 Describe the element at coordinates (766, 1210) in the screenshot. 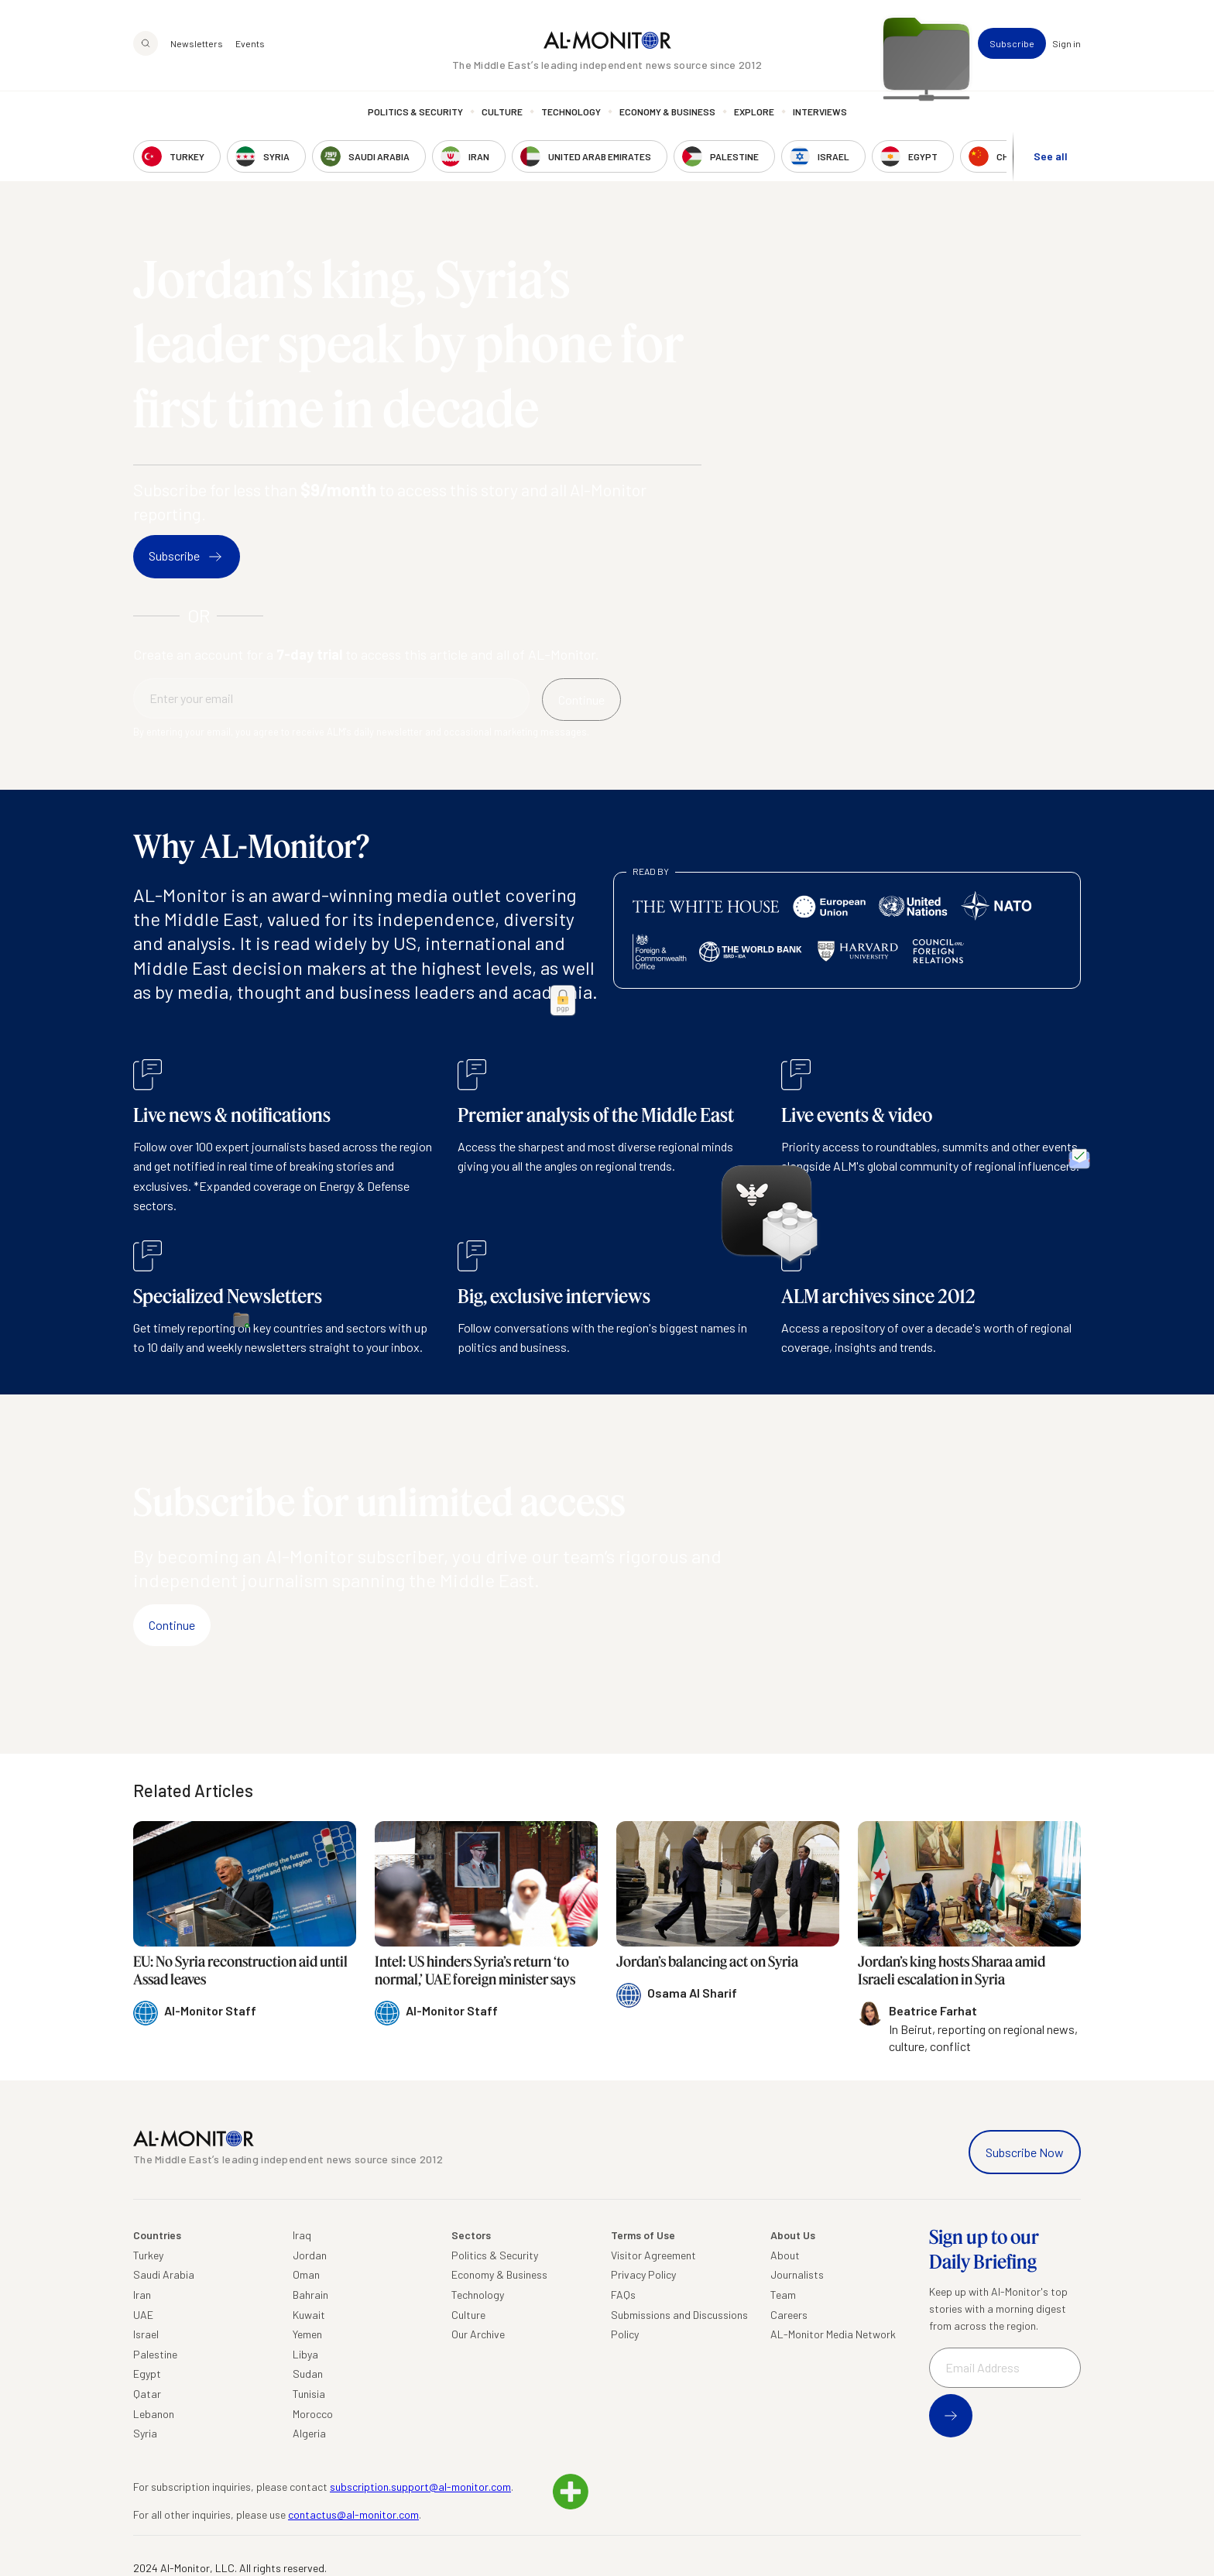

I see `open kandji extension manager` at that location.